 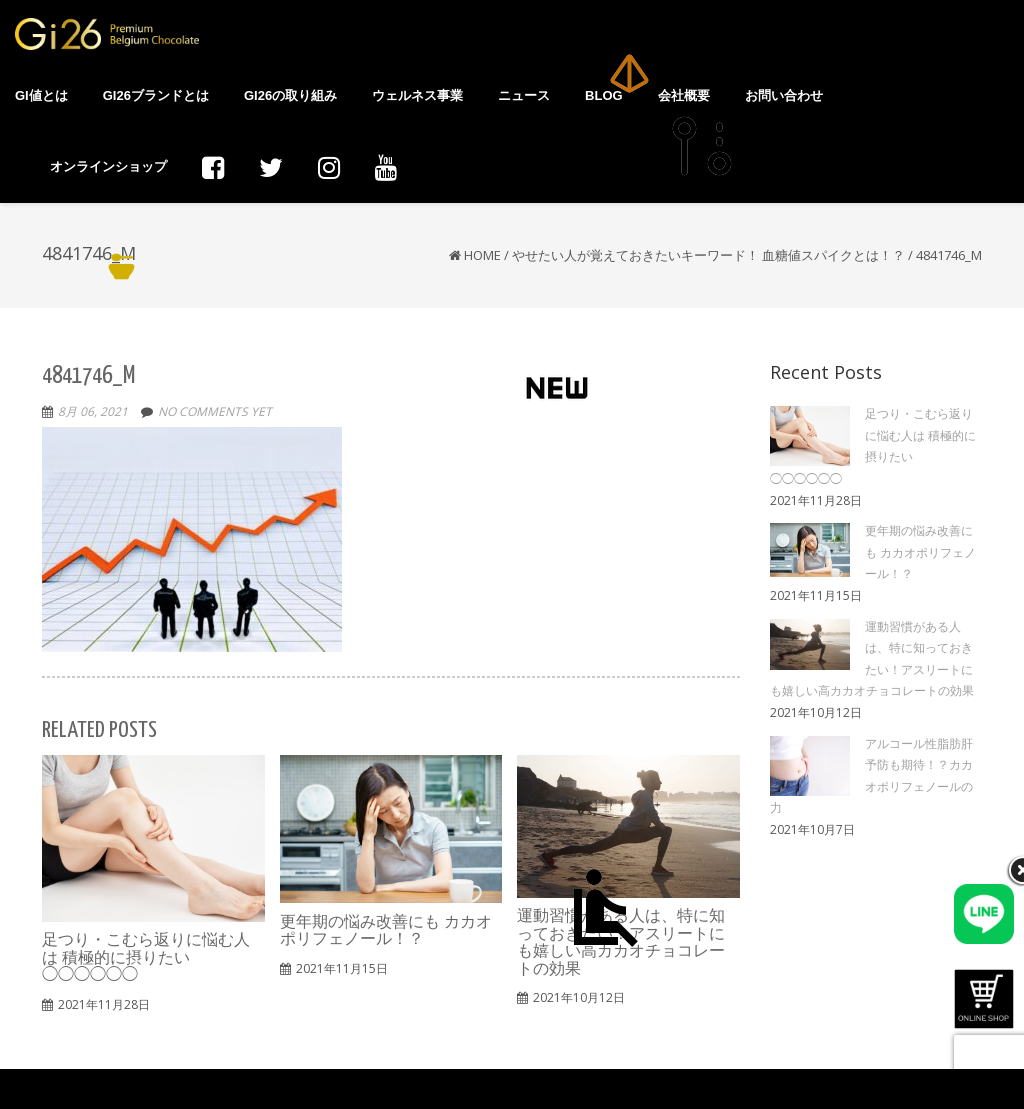 What do you see at coordinates (702, 146) in the screenshot?
I see `indicates a draft pull request awaiting completion` at bounding box center [702, 146].